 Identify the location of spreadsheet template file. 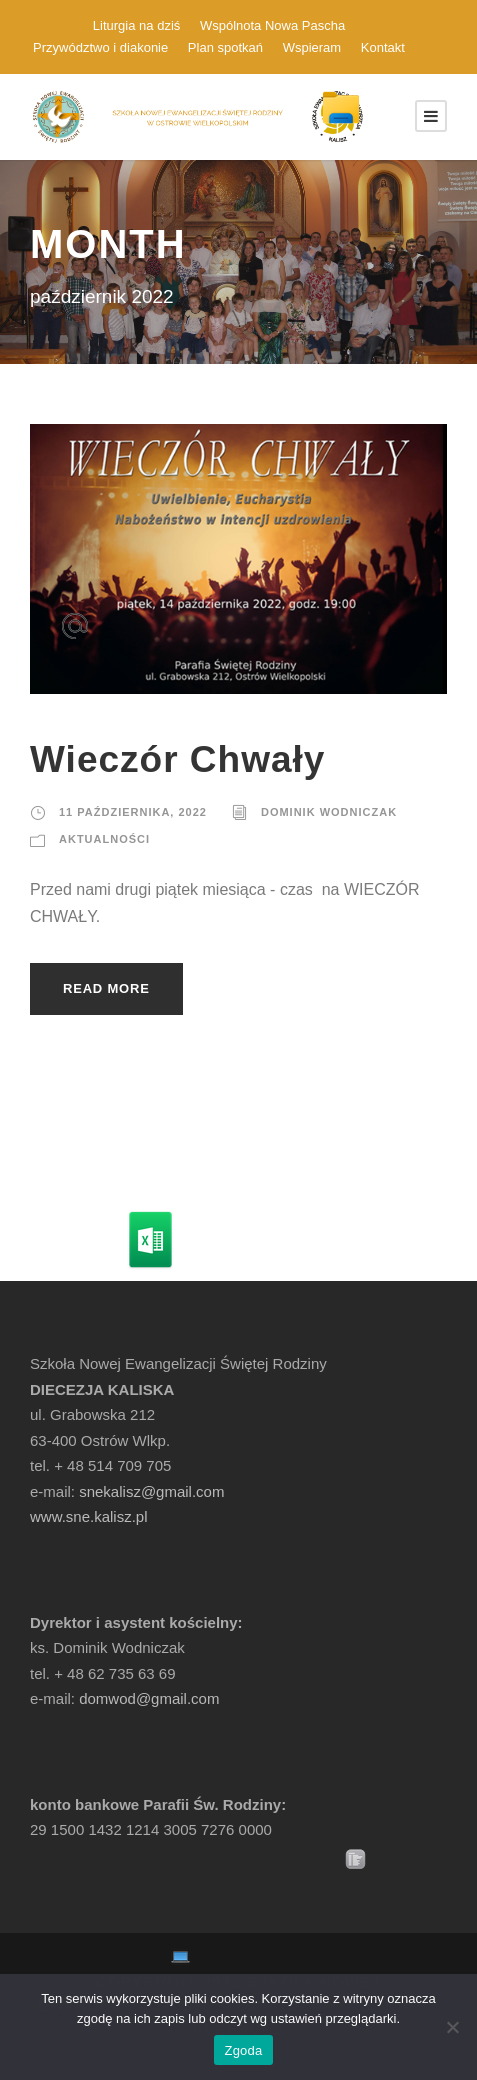
(150, 1240).